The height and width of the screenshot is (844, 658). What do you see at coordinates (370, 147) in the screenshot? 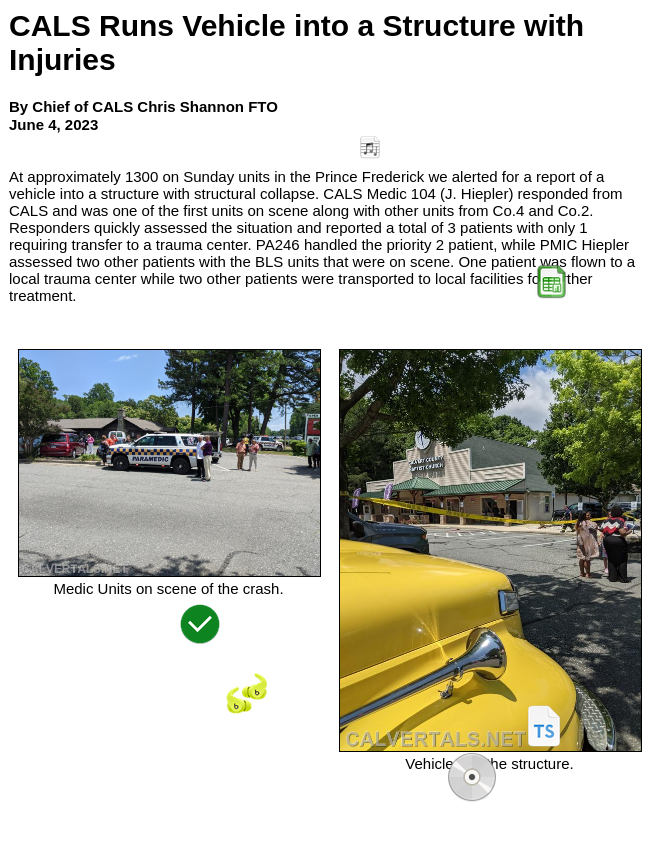
I see `an audio melody file type` at bounding box center [370, 147].